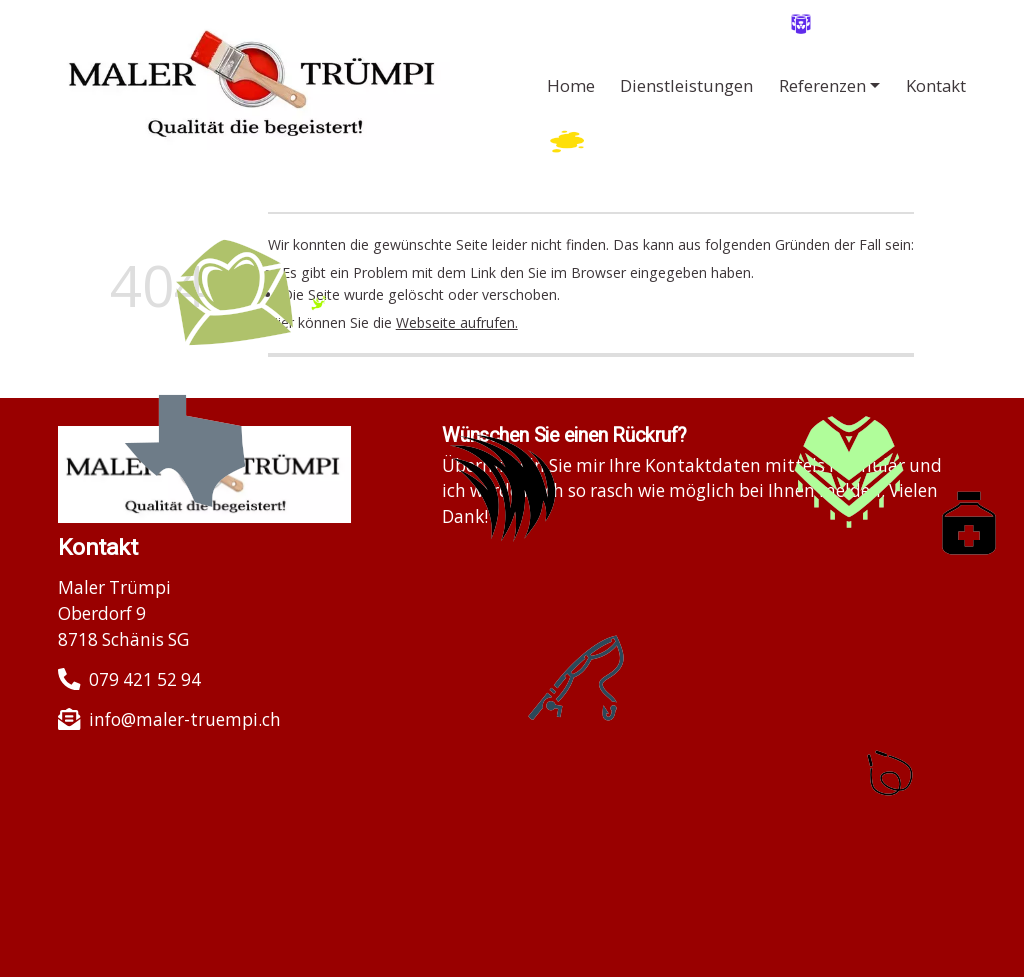  Describe the element at coordinates (849, 472) in the screenshot. I see `select poncho clothing item` at that location.